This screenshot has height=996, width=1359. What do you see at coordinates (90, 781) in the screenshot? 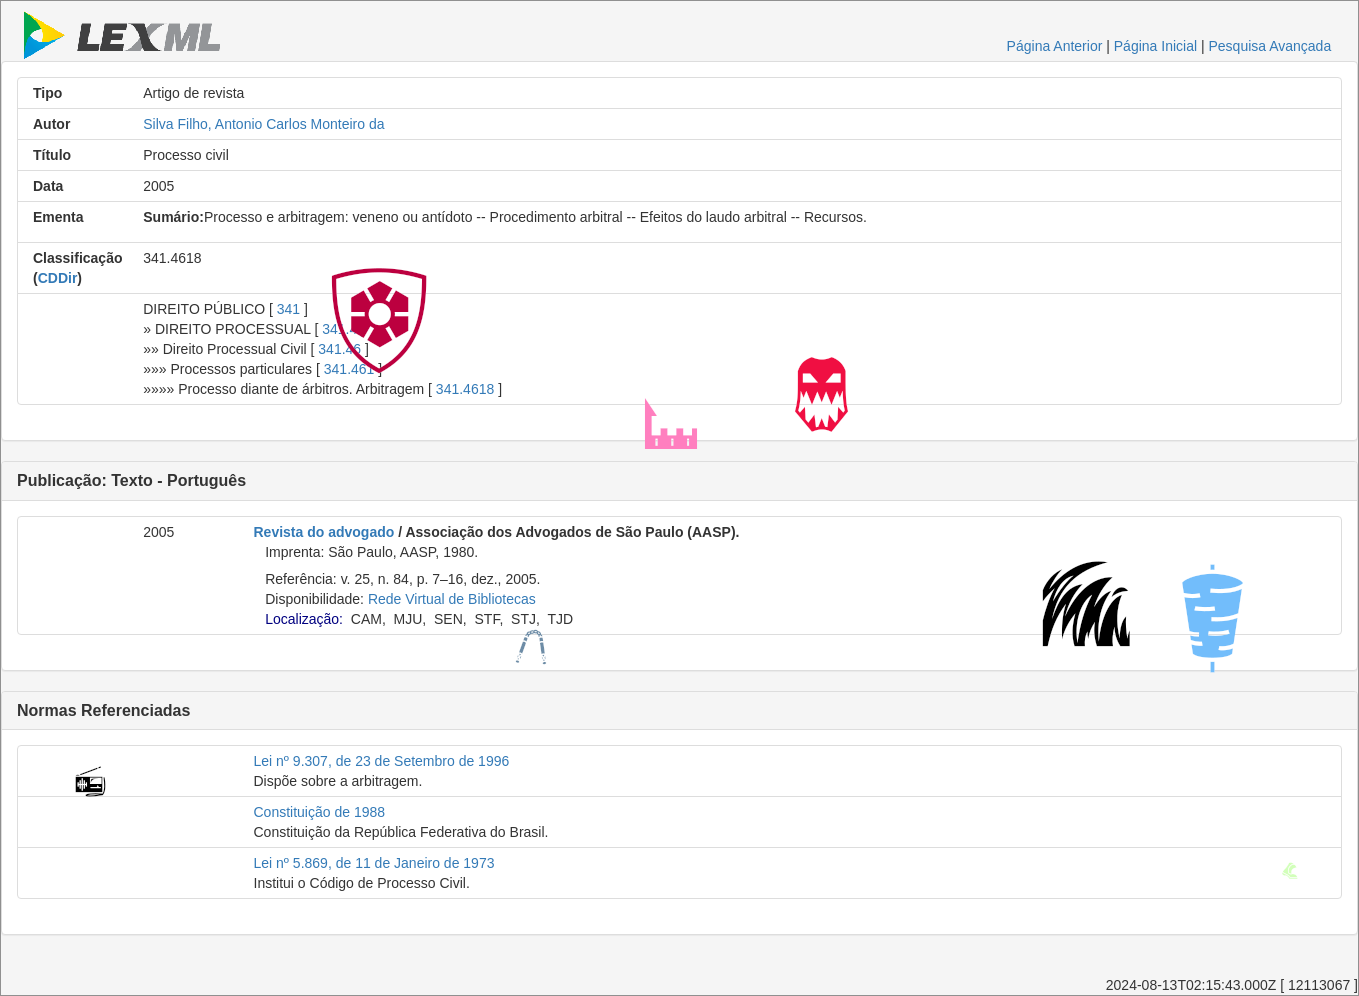
I see `access radio or audio streaming features` at bounding box center [90, 781].